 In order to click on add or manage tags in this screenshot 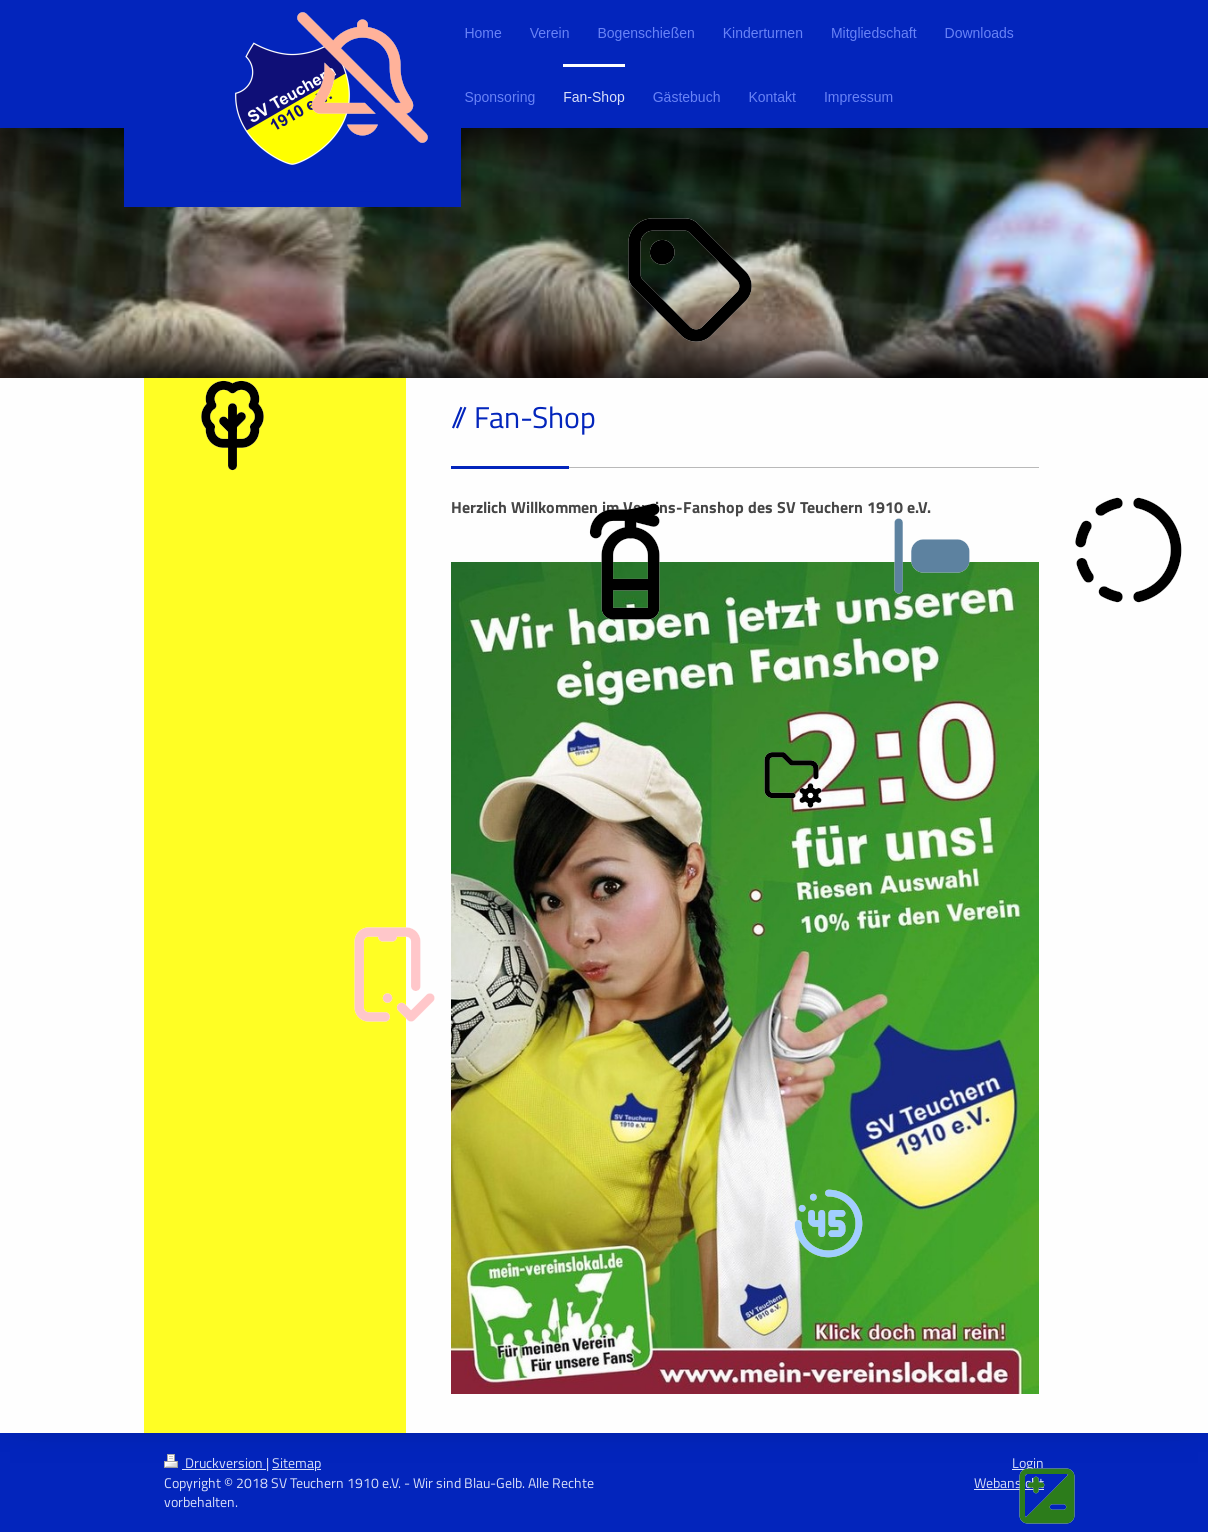, I will do `click(690, 280)`.